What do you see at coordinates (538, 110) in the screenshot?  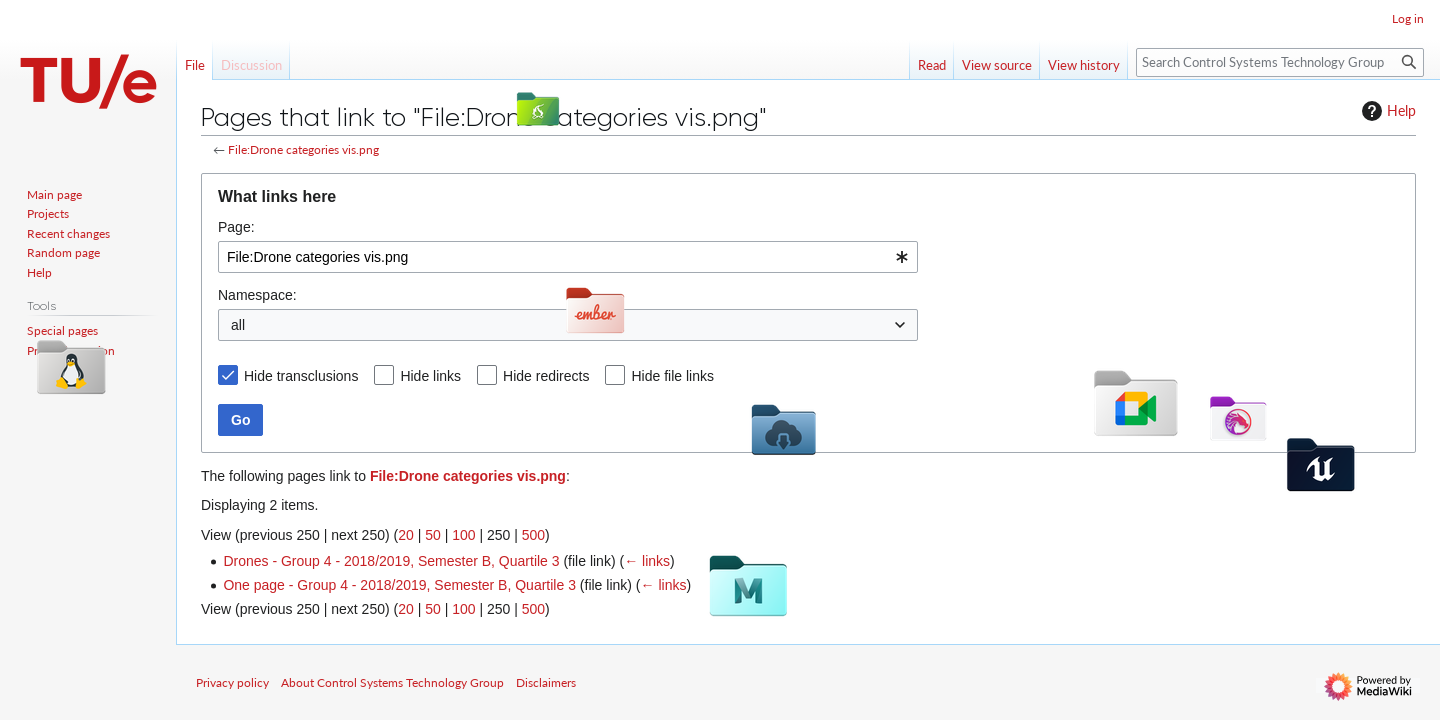 I see `open your GameJolt games folder` at bounding box center [538, 110].